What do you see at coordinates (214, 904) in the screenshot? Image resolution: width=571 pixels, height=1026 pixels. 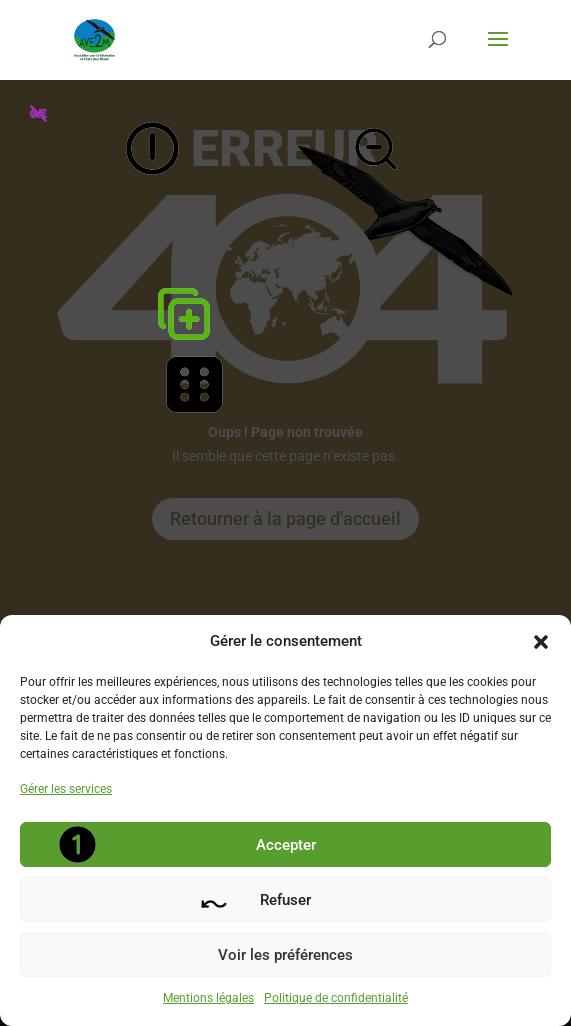 I see `undo or revert previous action` at bounding box center [214, 904].